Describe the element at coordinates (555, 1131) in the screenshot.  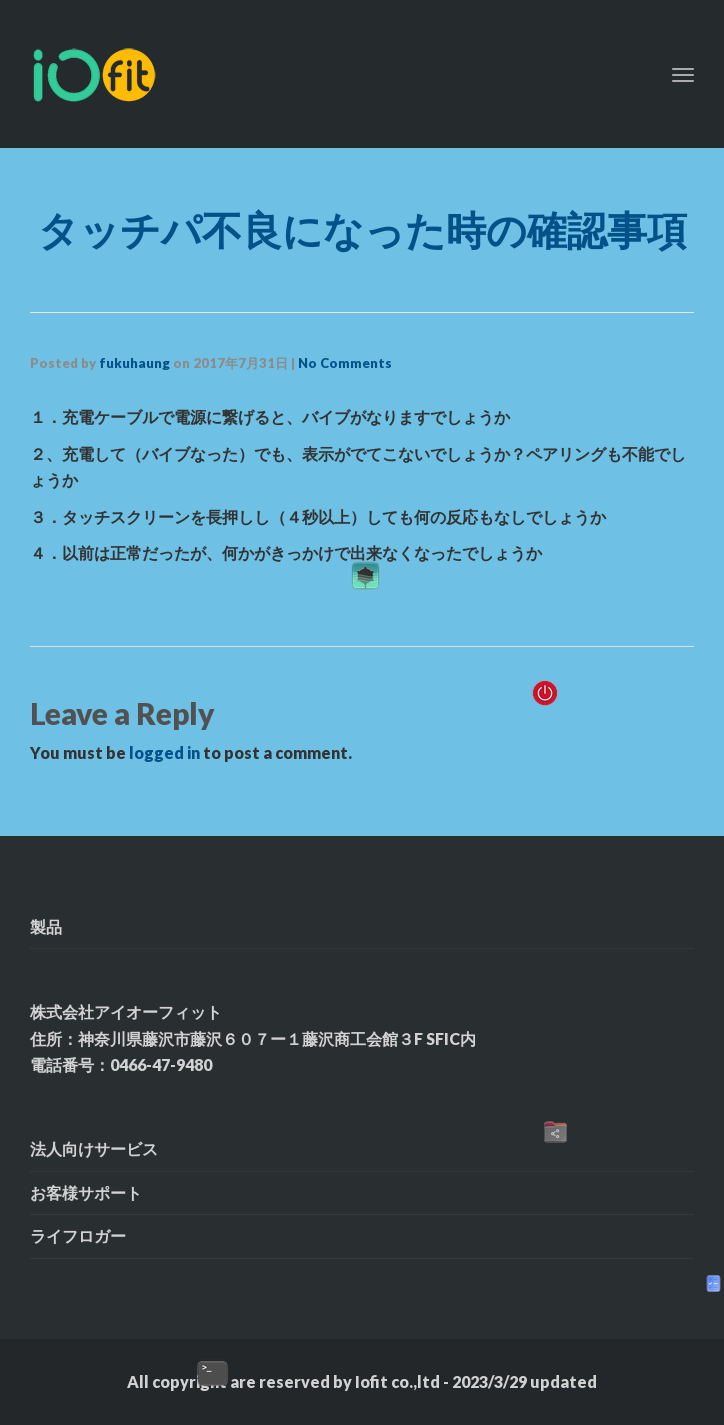
I see `access your public shared folder` at that location.